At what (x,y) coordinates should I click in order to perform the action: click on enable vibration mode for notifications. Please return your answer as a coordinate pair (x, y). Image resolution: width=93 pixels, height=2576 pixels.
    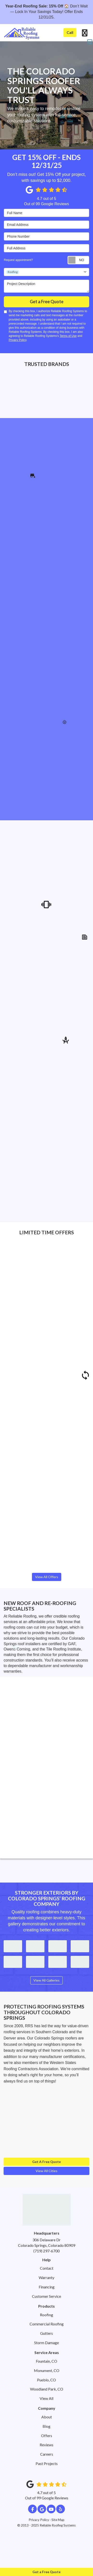
    Looking at the image, I should click on (46, 904).